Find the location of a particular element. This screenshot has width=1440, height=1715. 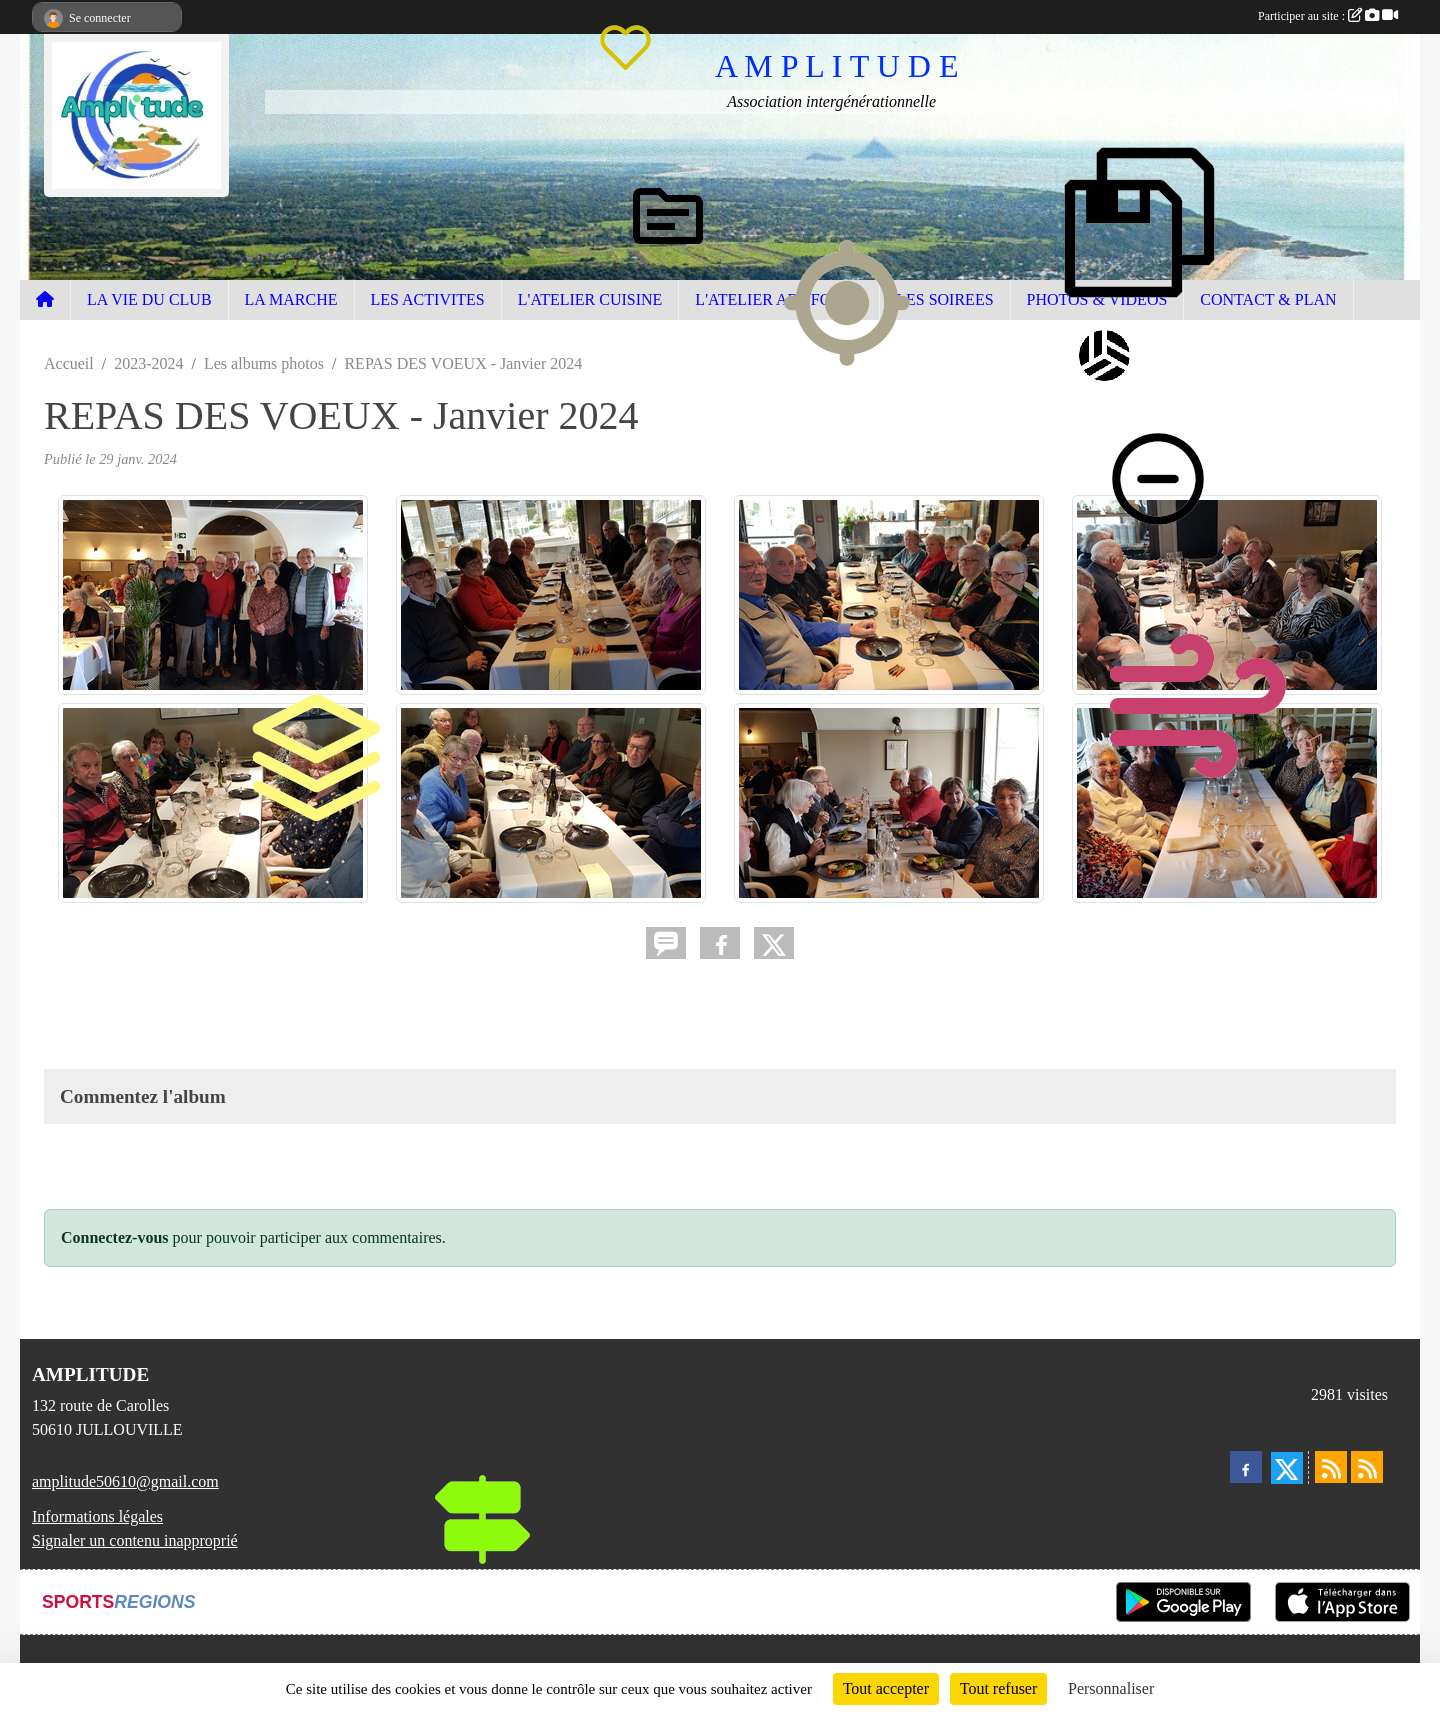

construction or building-related feature is located at coordinates (1312, 744).